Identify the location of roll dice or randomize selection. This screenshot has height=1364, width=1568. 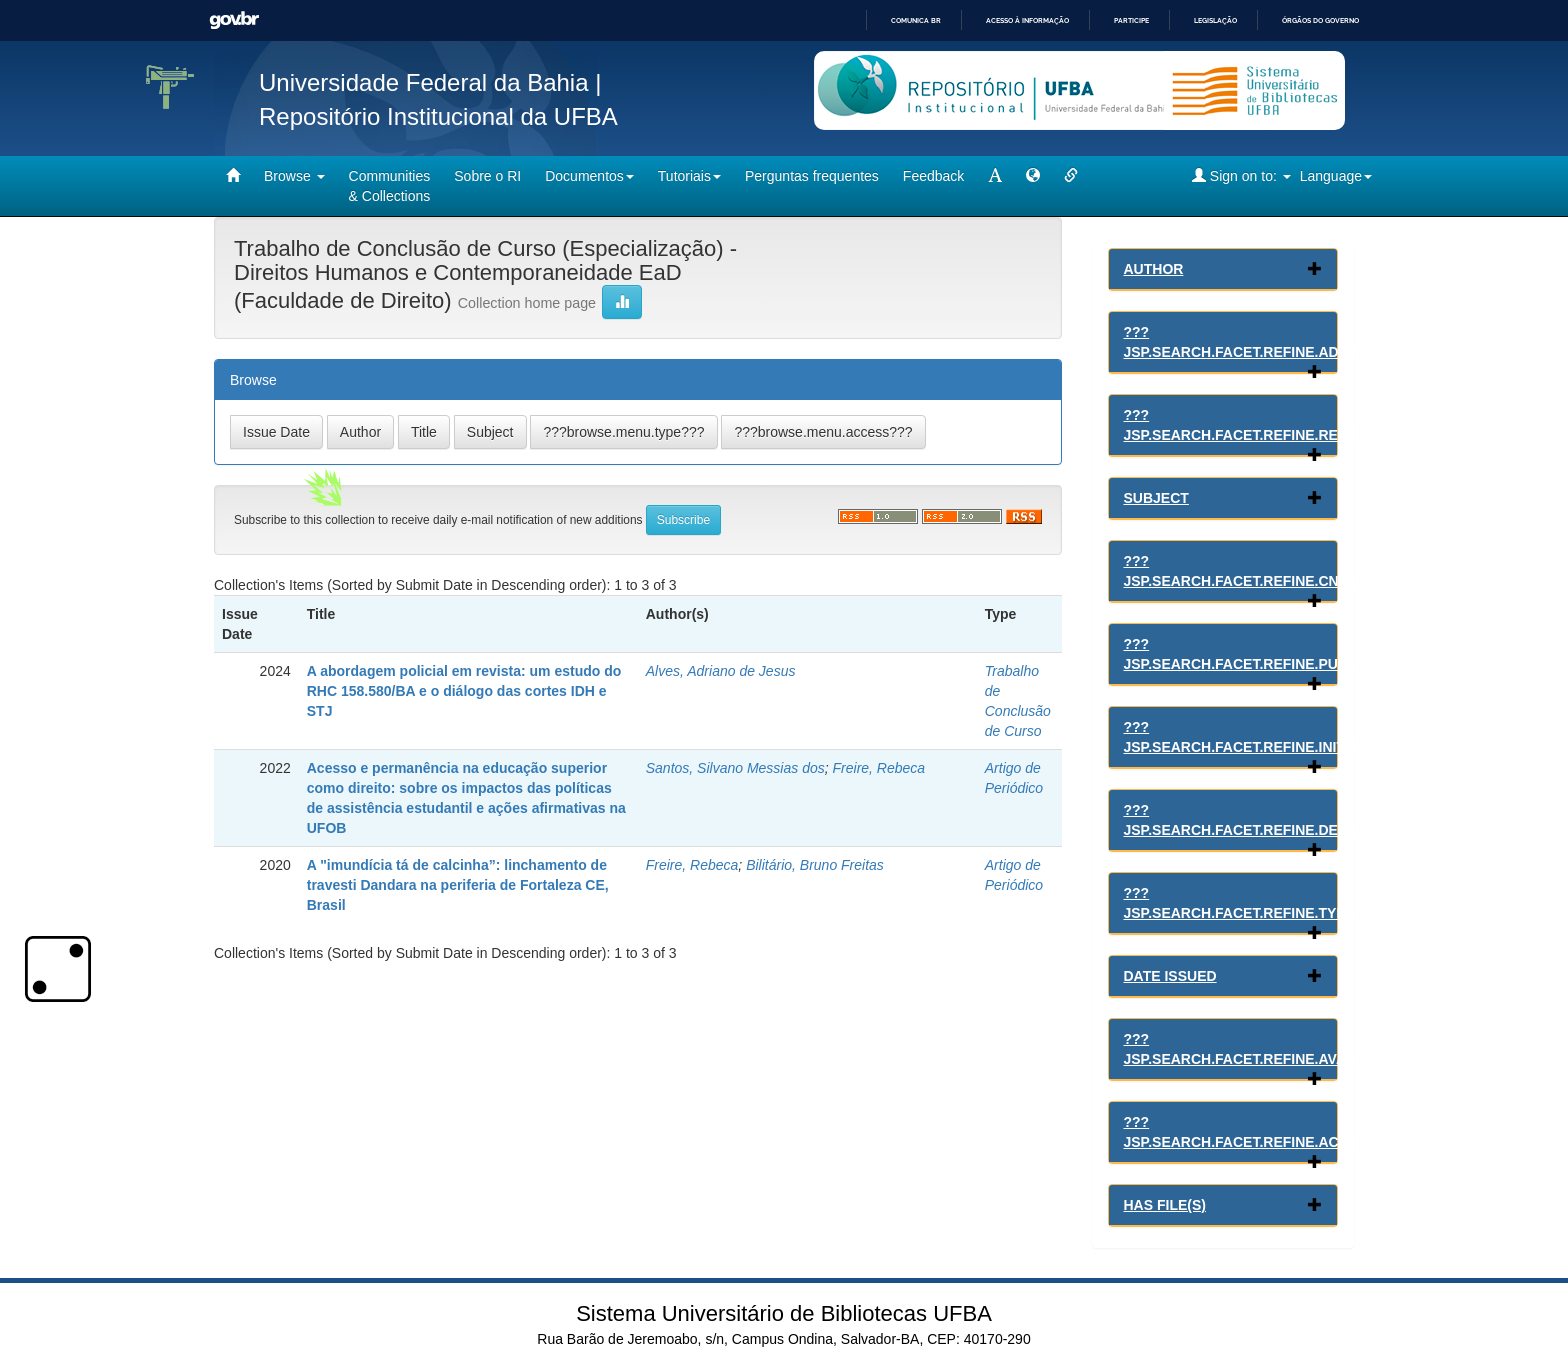
(58, 969).